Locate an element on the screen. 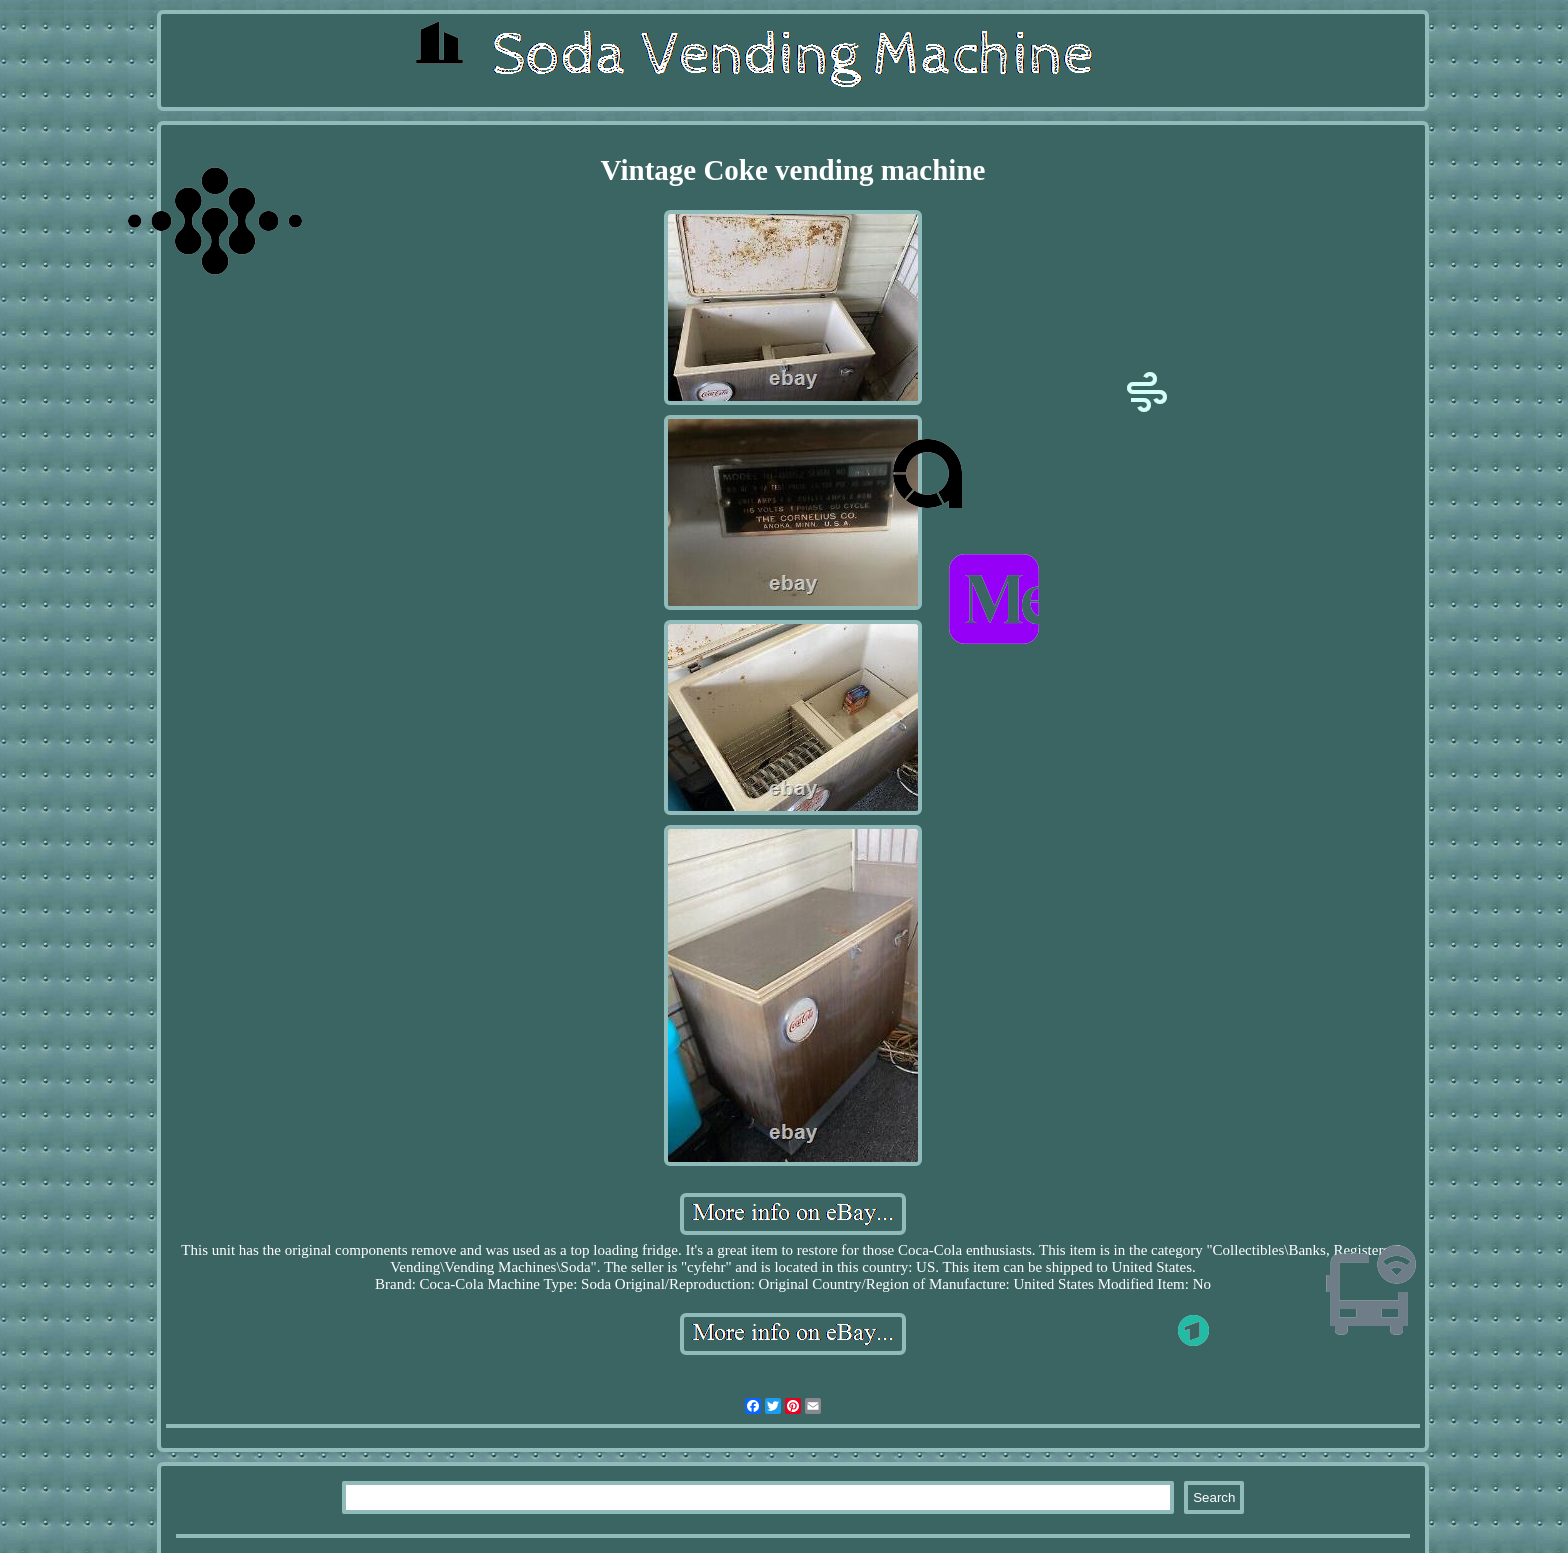  indicates bus has wifi available is located at coordinates (1369, 1292).